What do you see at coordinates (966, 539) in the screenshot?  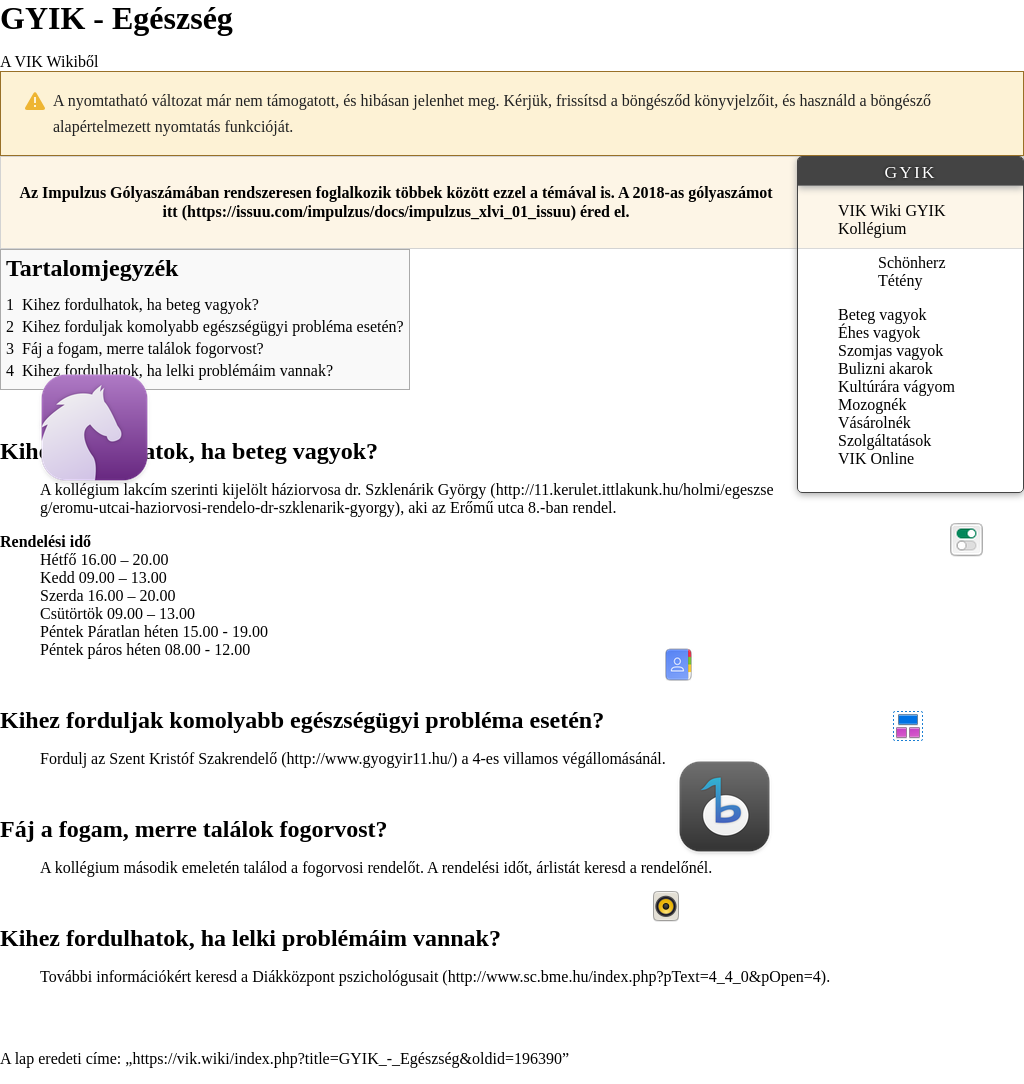 I see `open gnome tweaks to customize desktop settings` at bounding box center [966, 539].